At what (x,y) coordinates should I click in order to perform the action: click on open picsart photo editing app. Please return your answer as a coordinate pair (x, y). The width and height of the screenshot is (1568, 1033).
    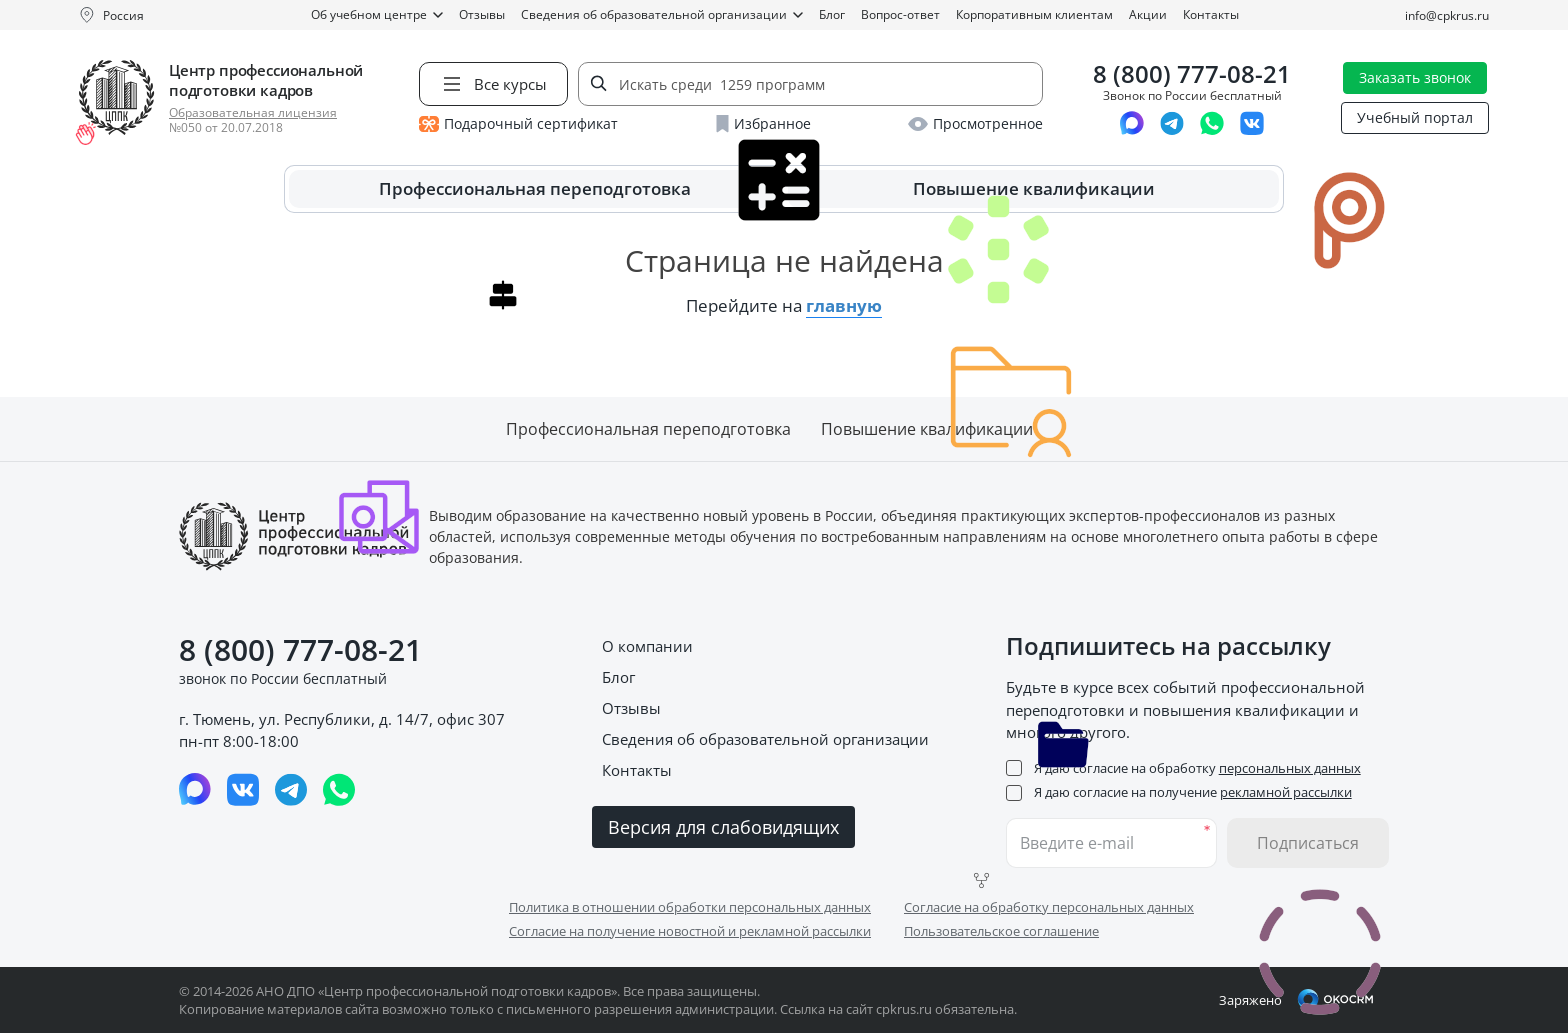
    Looking at the image, I should click on (1349, 220).